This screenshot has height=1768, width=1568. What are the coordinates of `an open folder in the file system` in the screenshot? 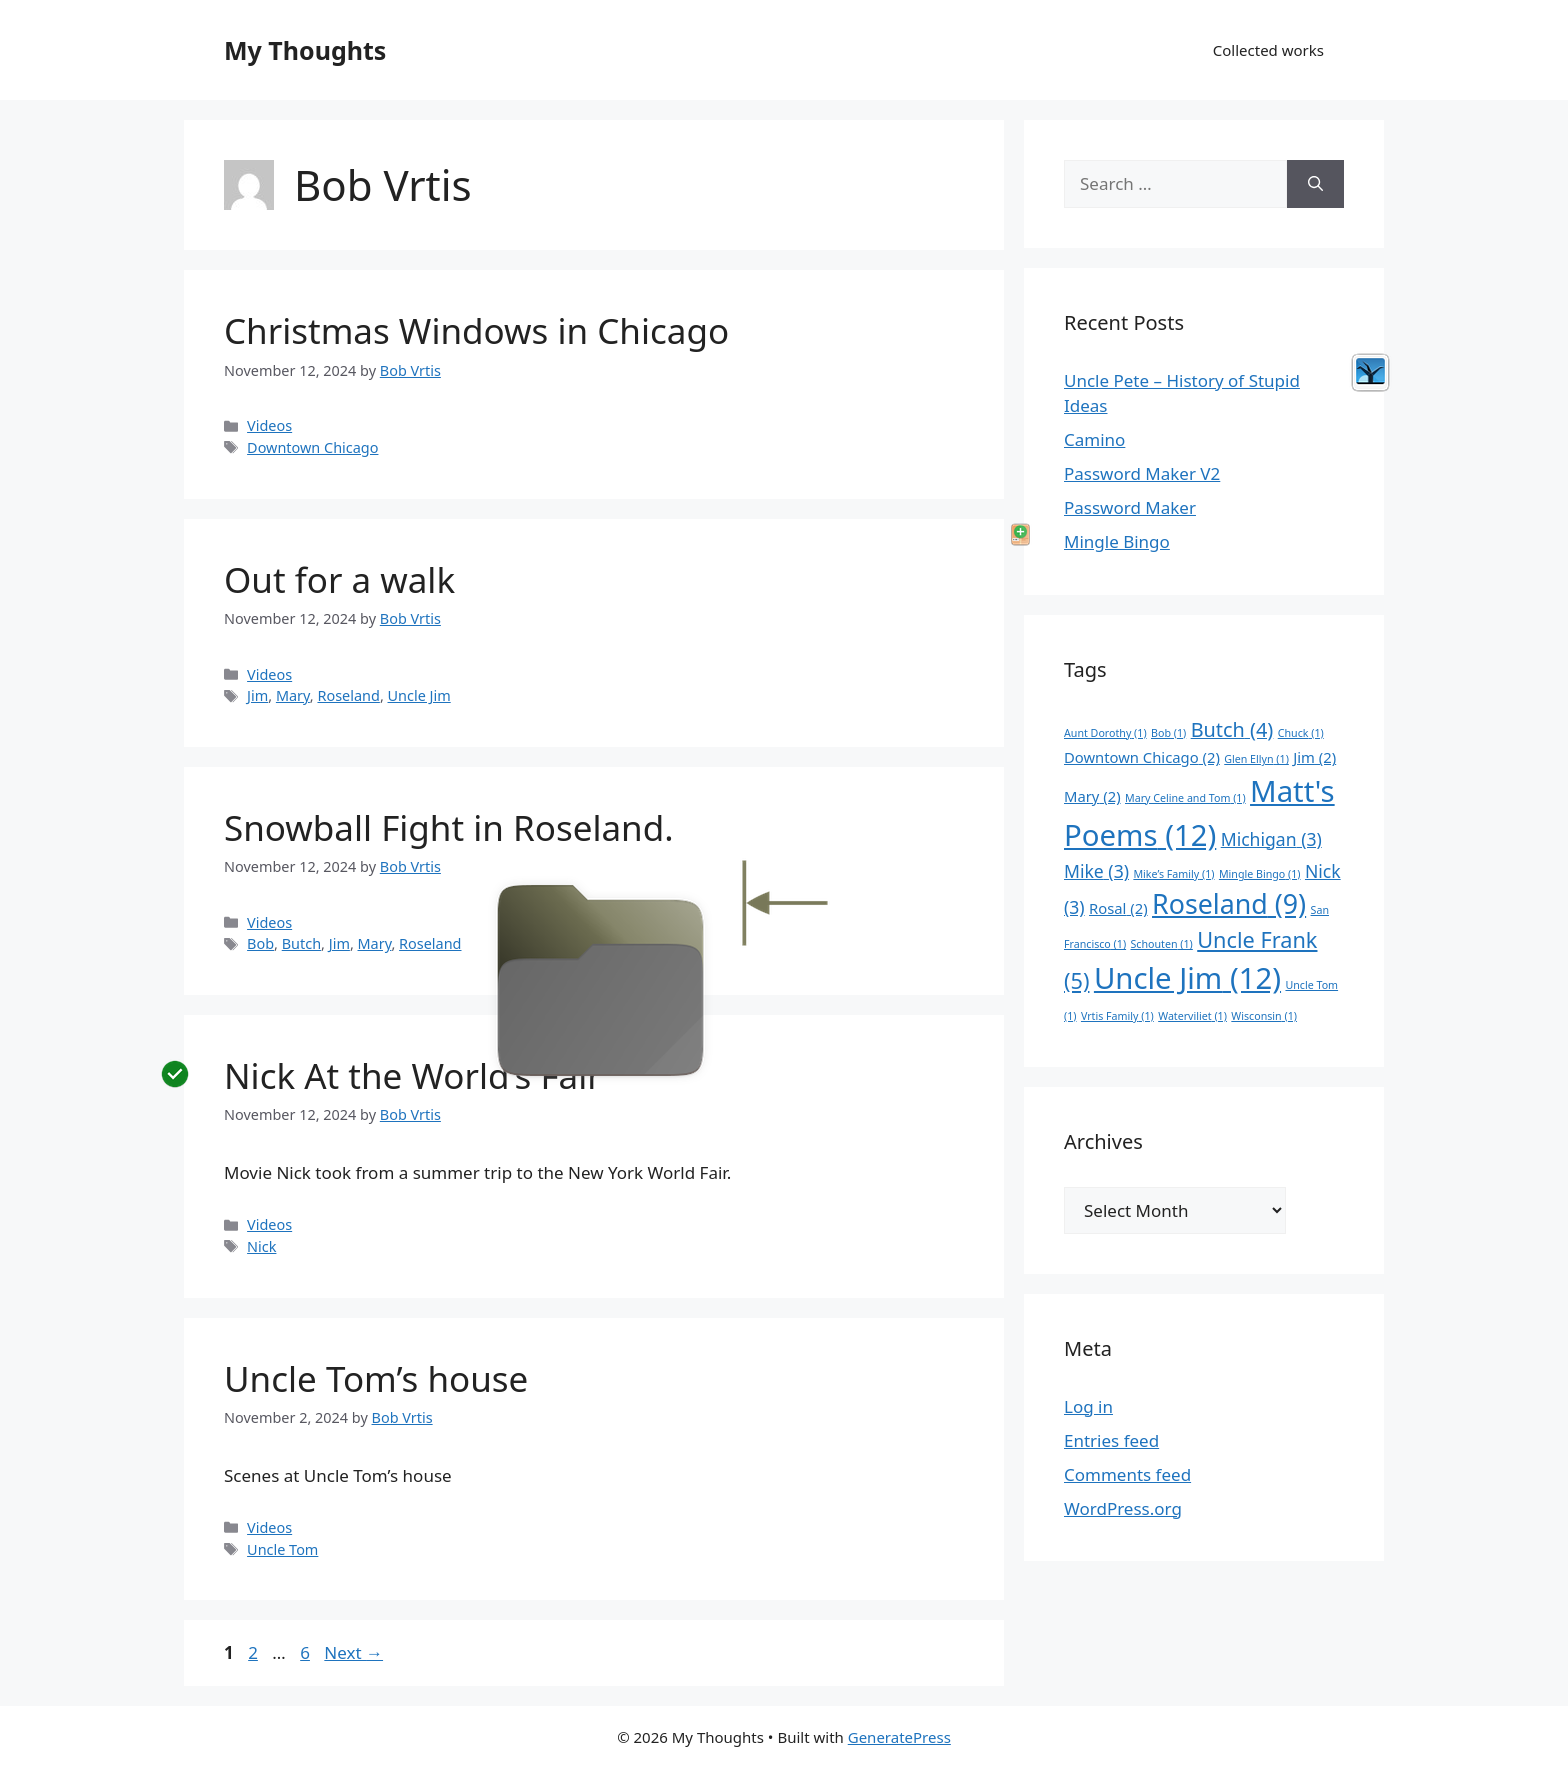 It's located at (600, 980).